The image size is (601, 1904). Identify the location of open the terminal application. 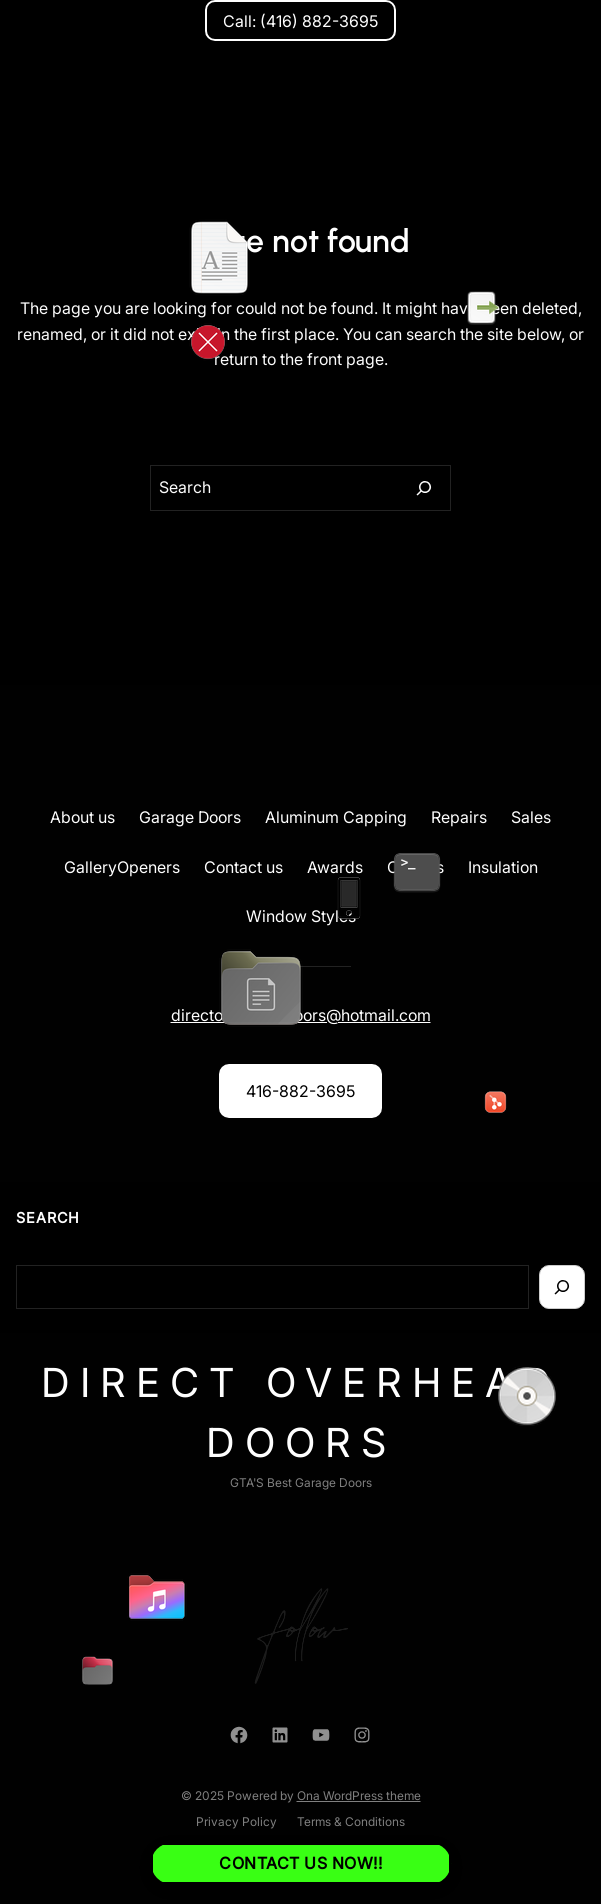
(417, 872).